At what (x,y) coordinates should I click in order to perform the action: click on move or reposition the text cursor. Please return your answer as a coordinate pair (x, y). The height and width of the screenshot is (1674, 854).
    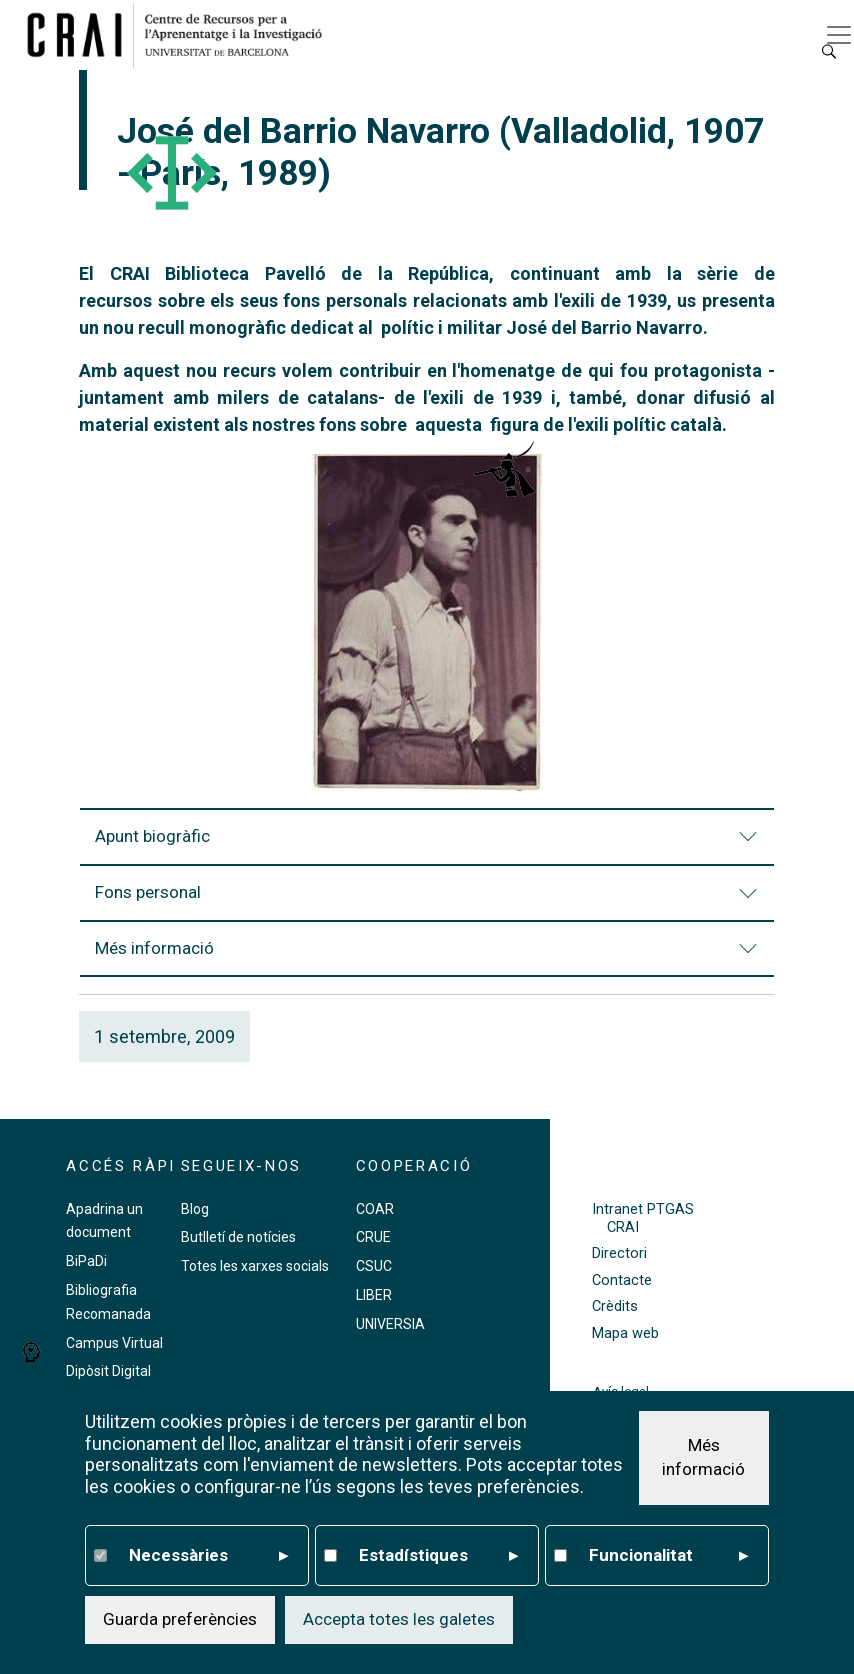
    Looking at the image, I should click on (172, 173).